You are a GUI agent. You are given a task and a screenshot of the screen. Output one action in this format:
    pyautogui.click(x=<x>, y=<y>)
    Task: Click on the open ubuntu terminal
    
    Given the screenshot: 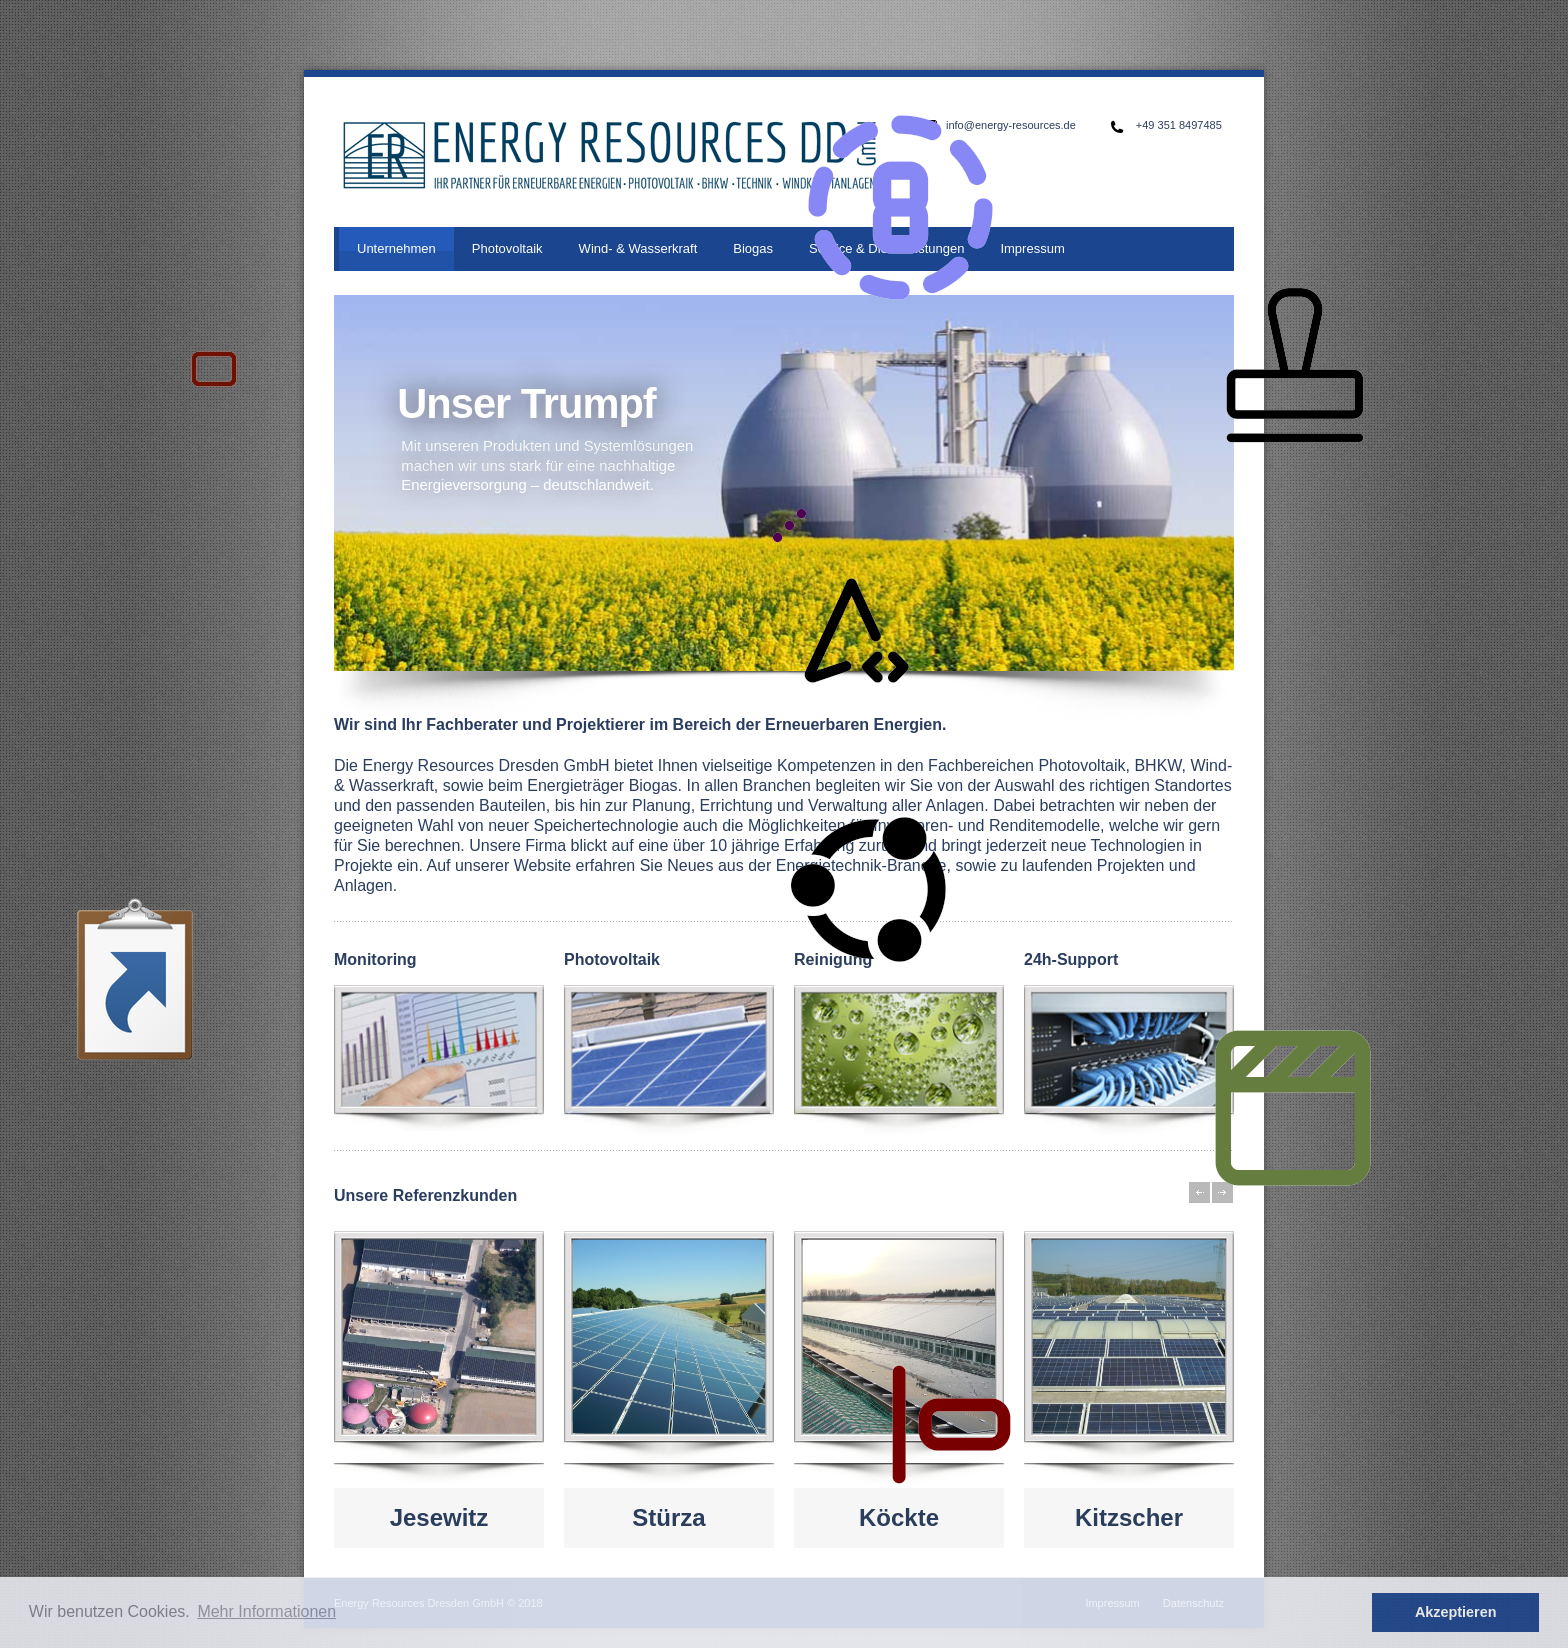 What is the action you would take?
    pyautogui.click(x=873, y=889)
    